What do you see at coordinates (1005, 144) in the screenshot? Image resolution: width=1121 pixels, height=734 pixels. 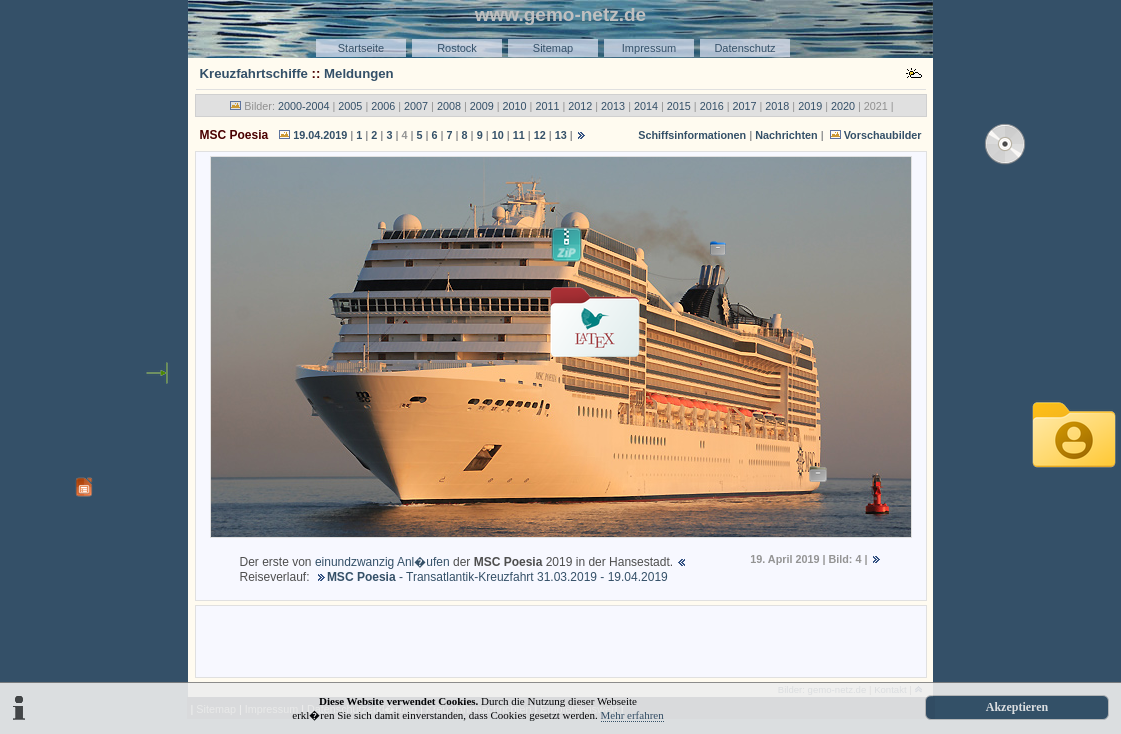 I see `unmount or eject a CD/DVD disc` at bounding box center [1005, 144].